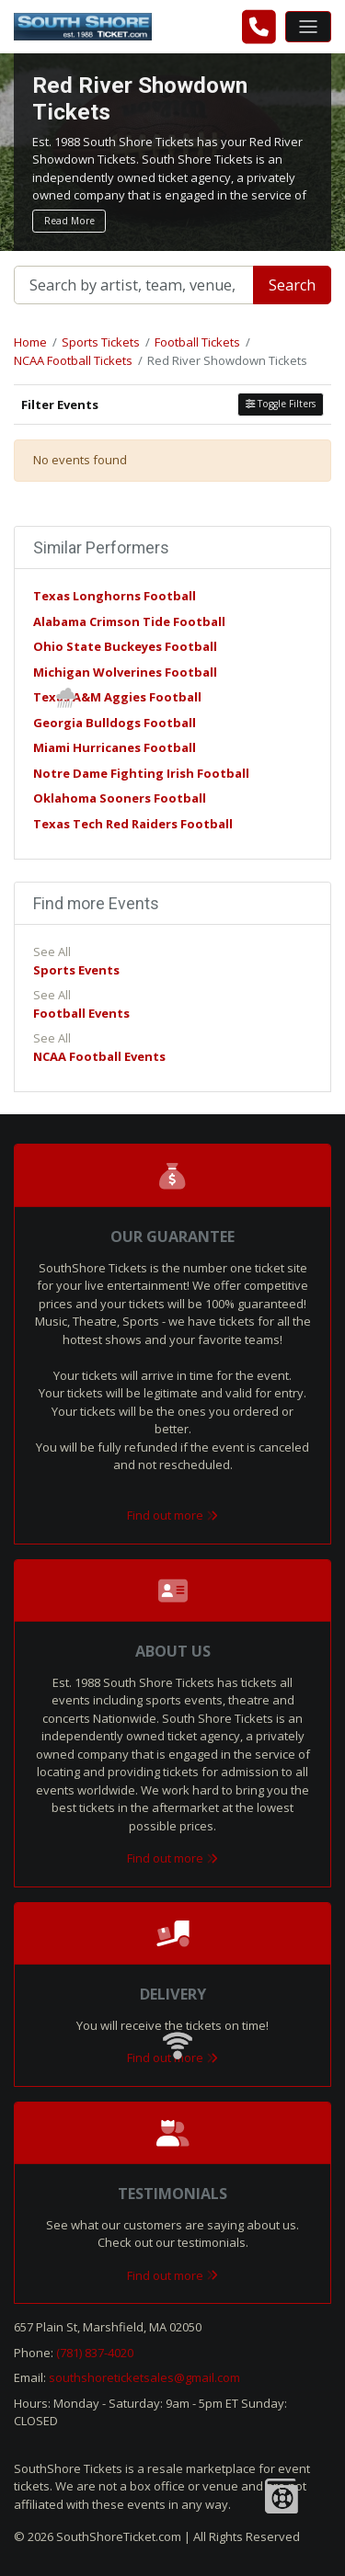 The image size is (345, 2576). I want to click on indicates wireless network connection status, so click(178, 2045).